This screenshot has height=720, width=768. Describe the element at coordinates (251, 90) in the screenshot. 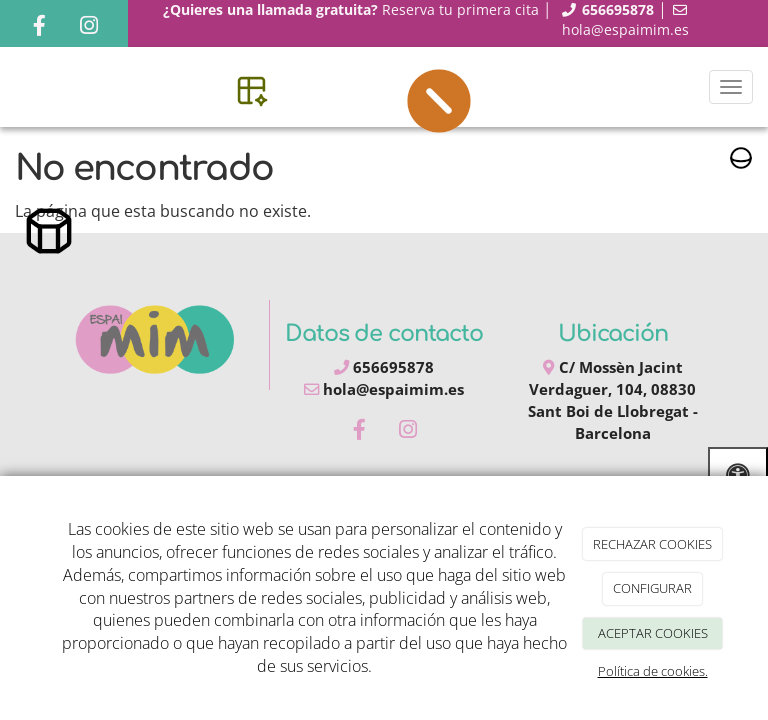

I see `generate table with AI assistance` at that location.